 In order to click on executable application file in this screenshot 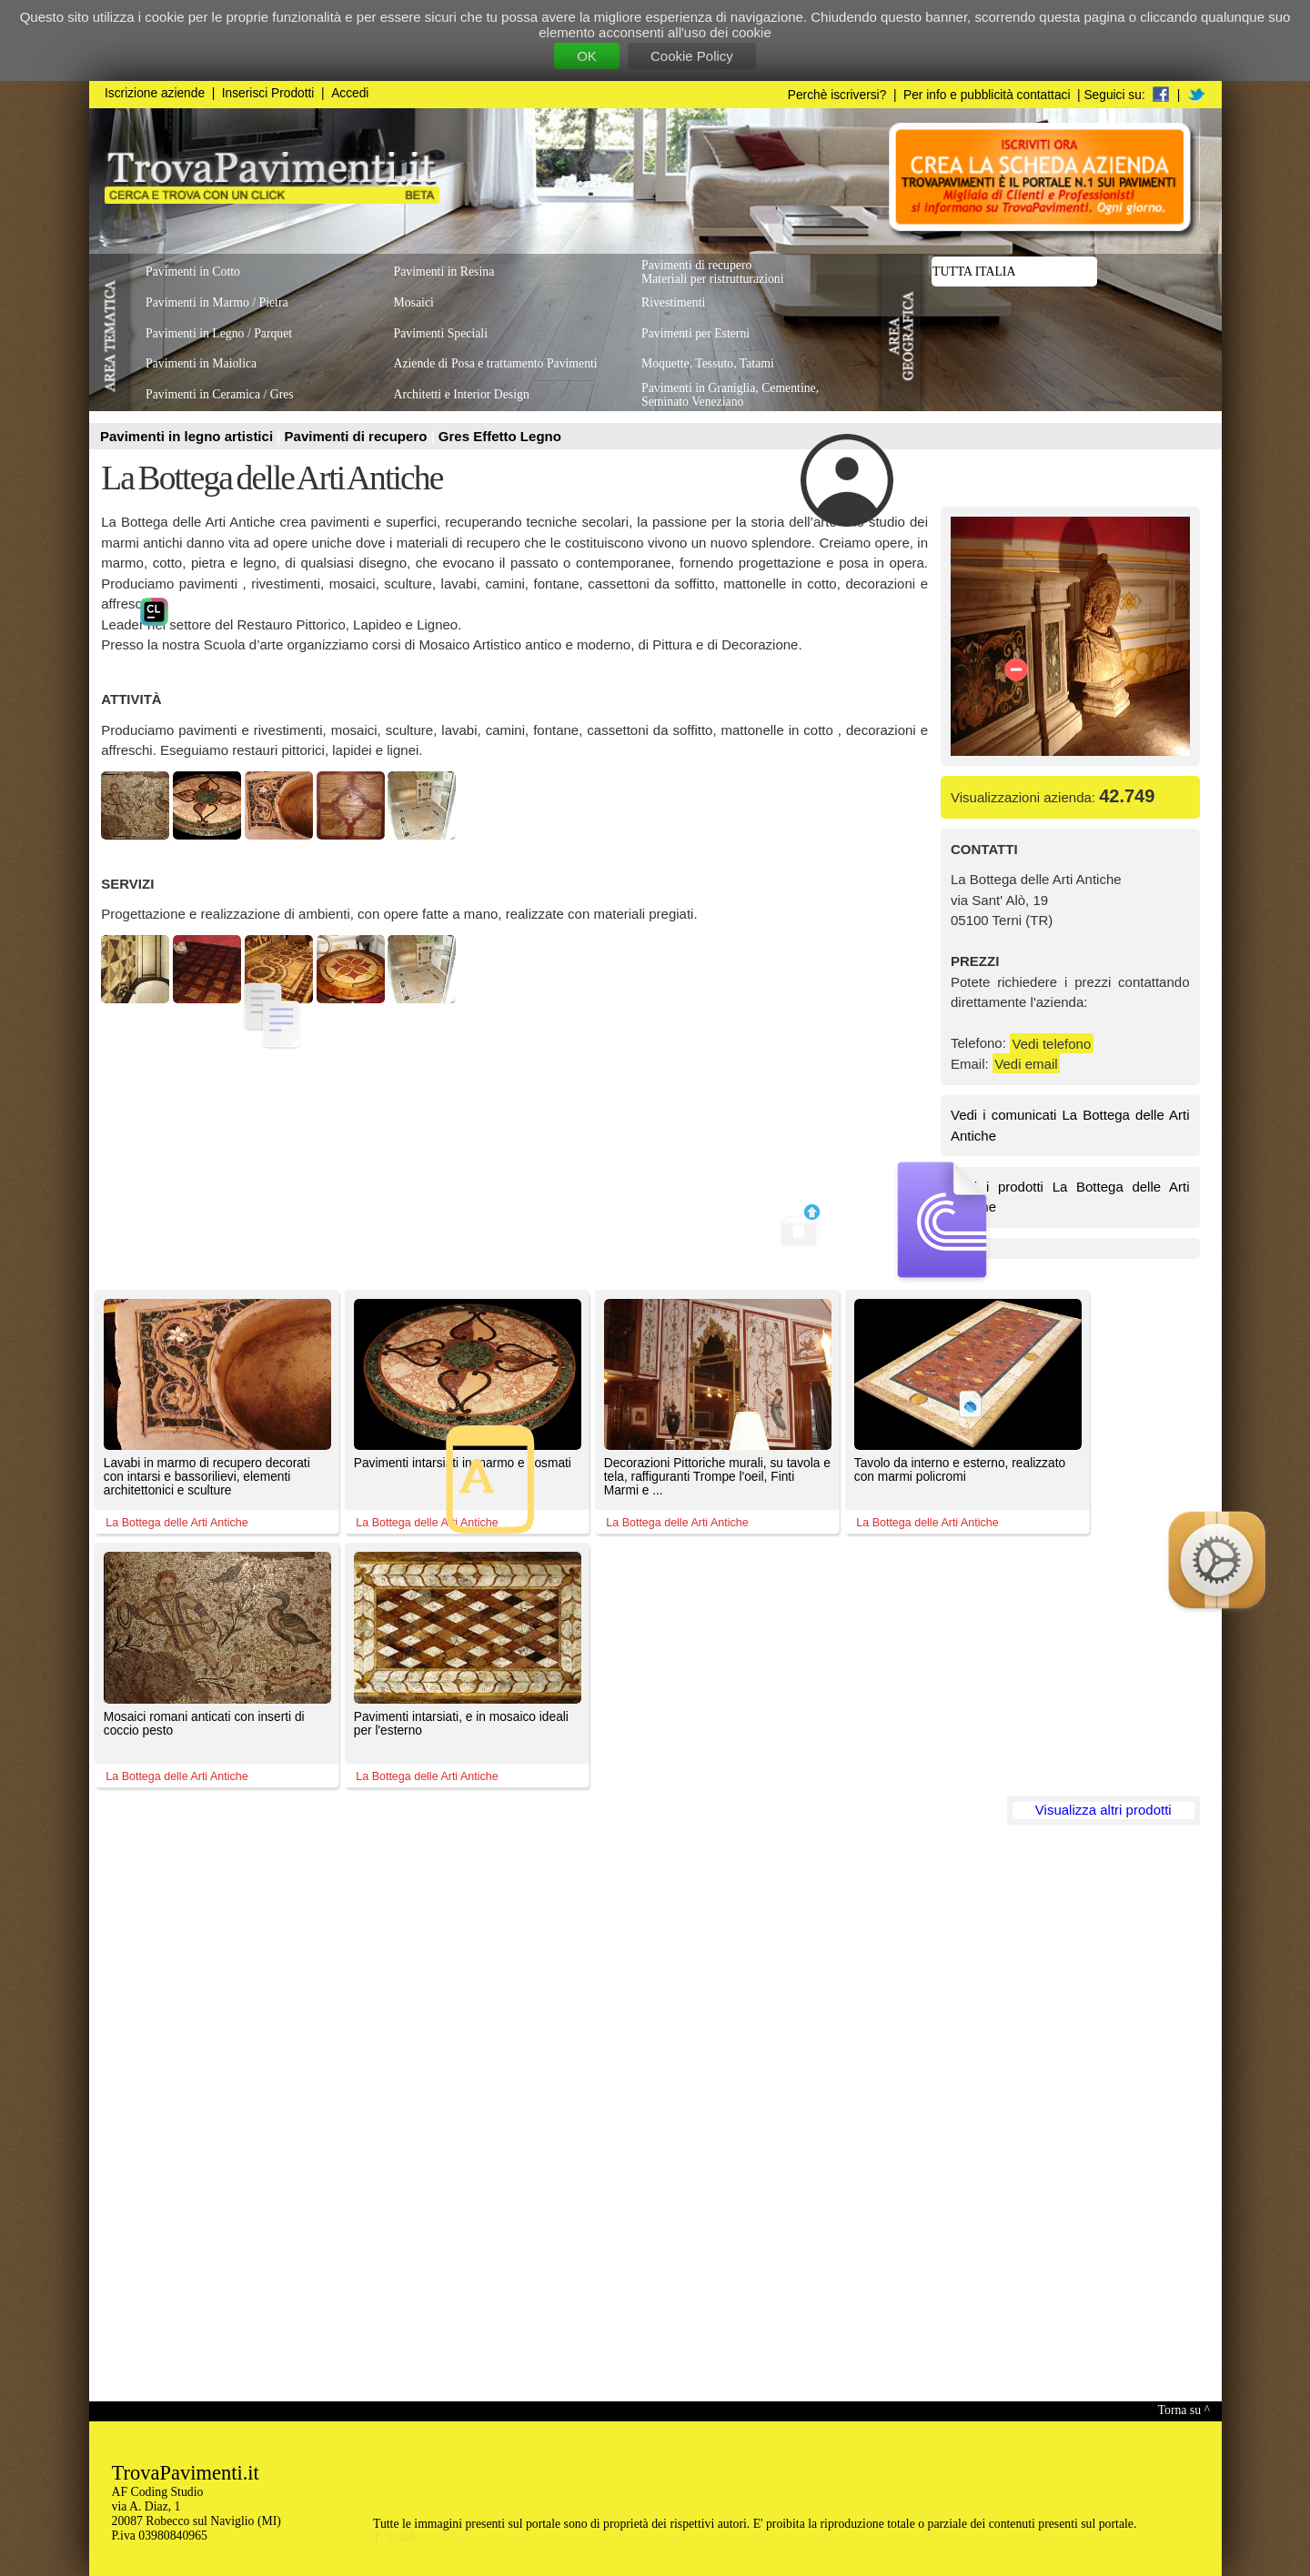, I will do `click(1216, 1558)`.